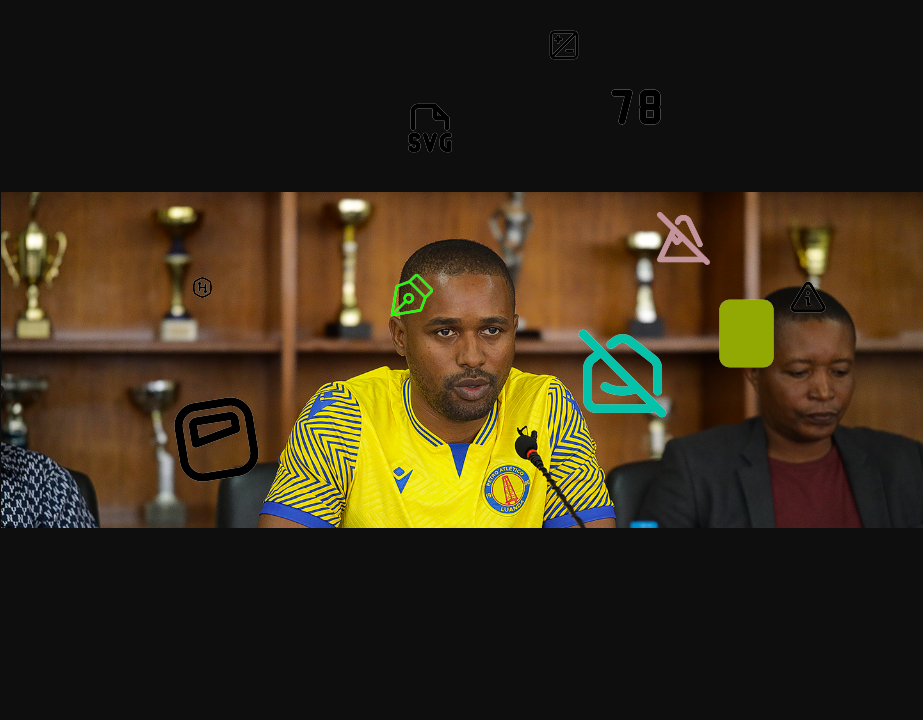  I want to click on access drawing or illustration tools, so click(409, 297).